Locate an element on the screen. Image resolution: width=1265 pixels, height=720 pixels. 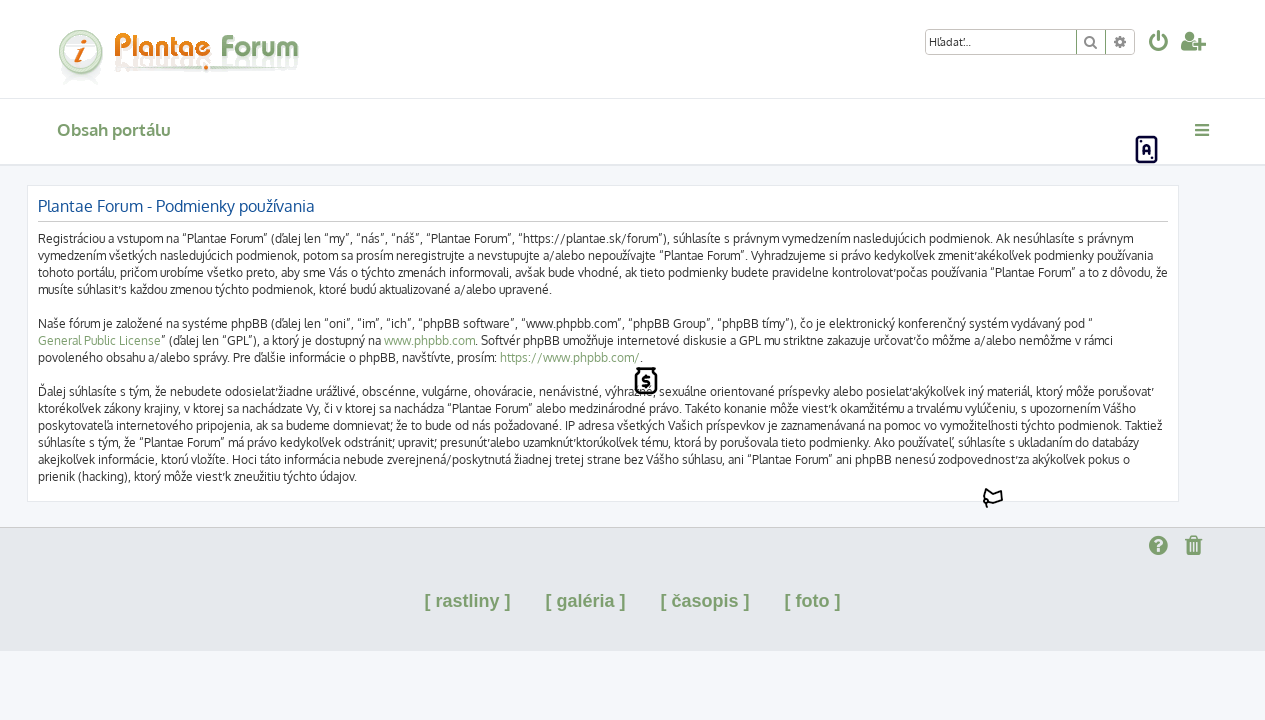
select a custom polygonal area is located at coordinates (993, 498).